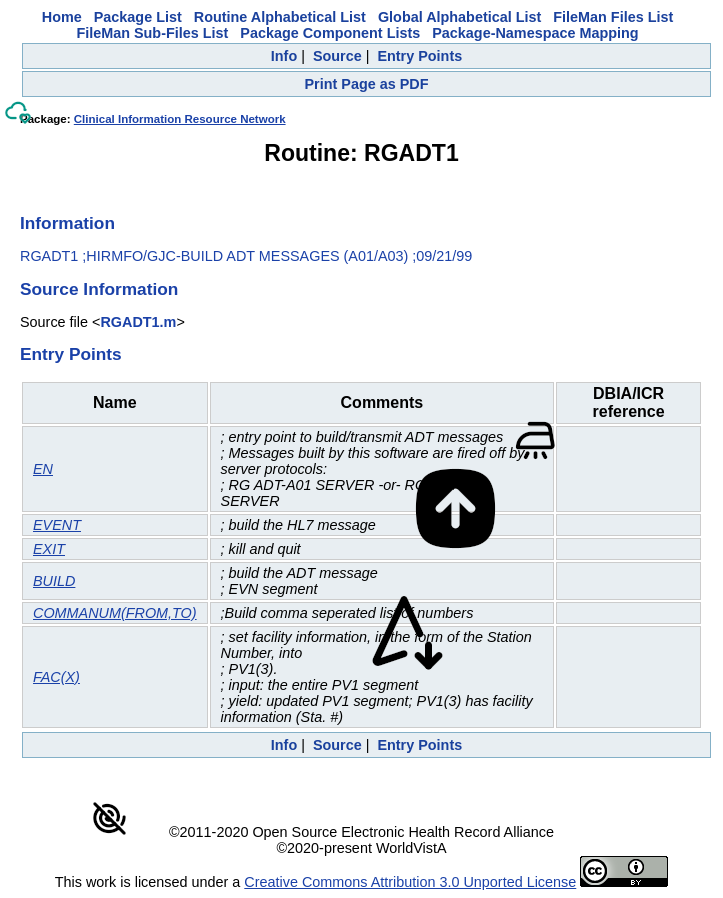  I want to click on navigate downward or scroll down, so click(404, 631).